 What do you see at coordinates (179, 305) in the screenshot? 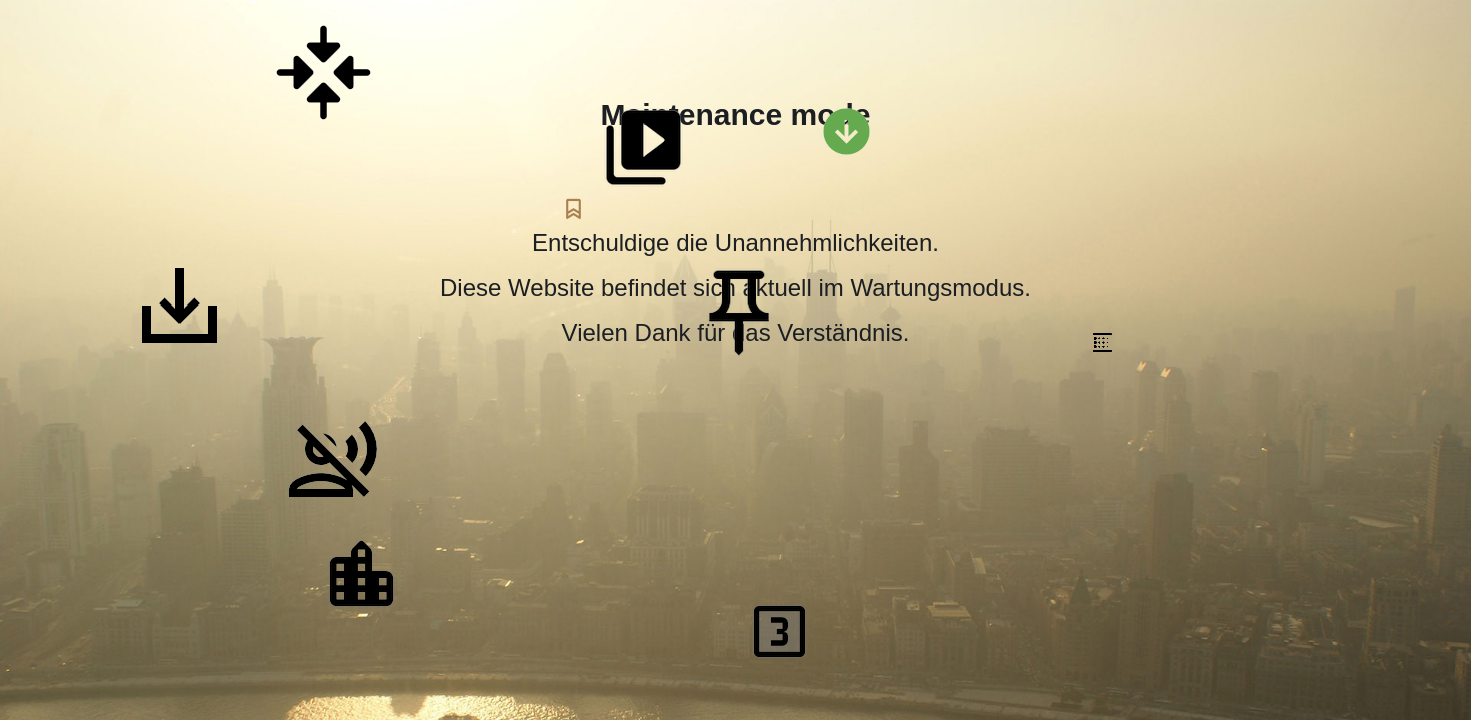
I see `download file to device` at bounding box center [179, 305].